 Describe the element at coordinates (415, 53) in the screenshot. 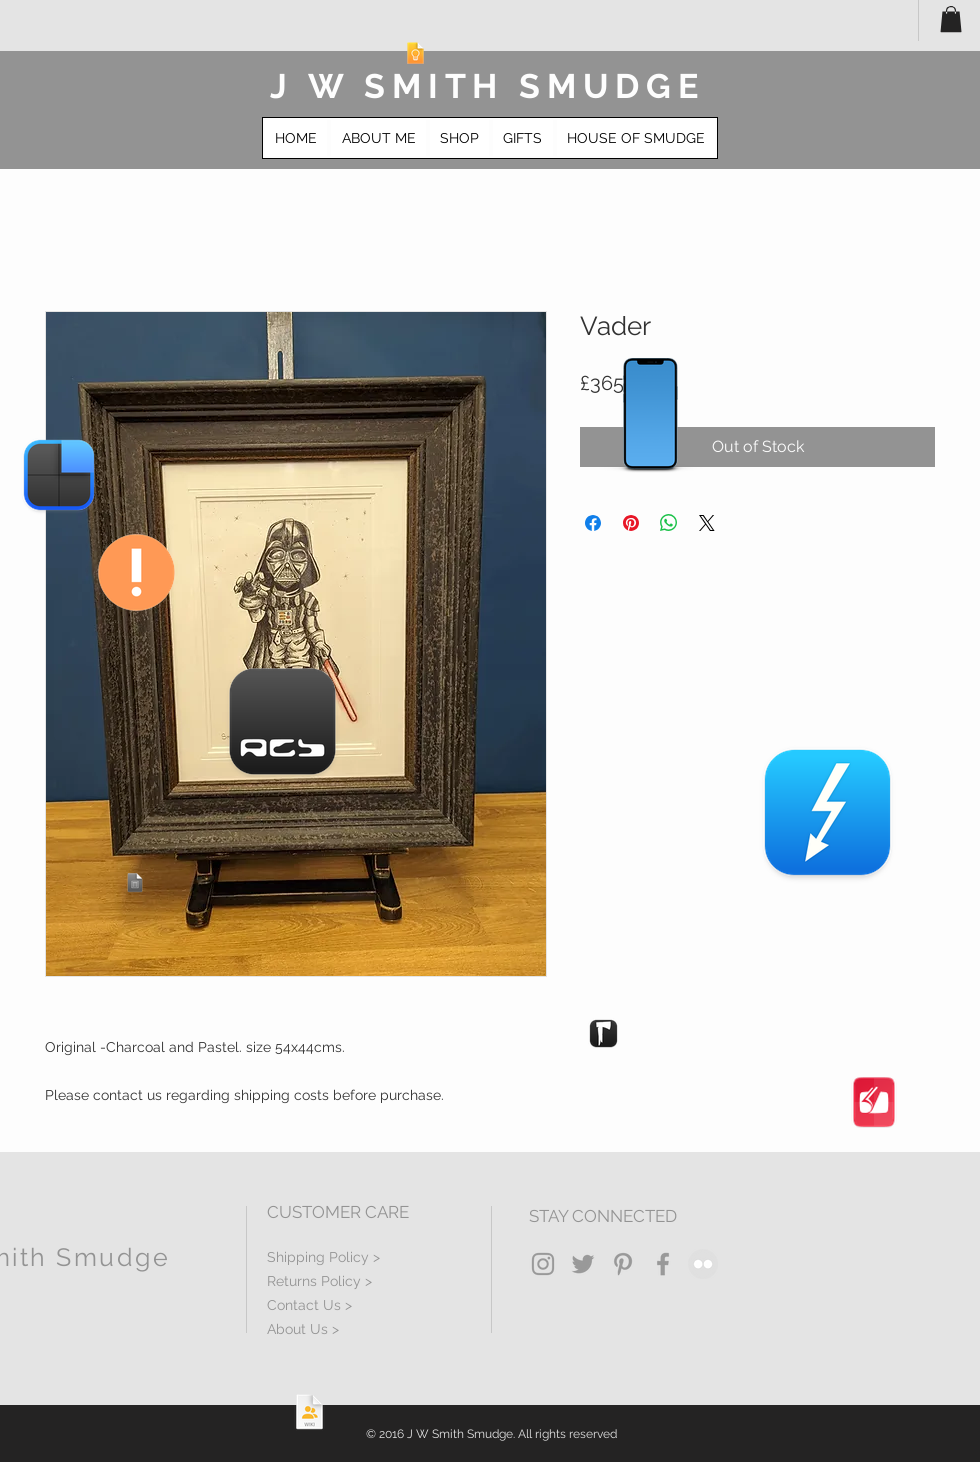

I see `open a google keep note file` at that location.